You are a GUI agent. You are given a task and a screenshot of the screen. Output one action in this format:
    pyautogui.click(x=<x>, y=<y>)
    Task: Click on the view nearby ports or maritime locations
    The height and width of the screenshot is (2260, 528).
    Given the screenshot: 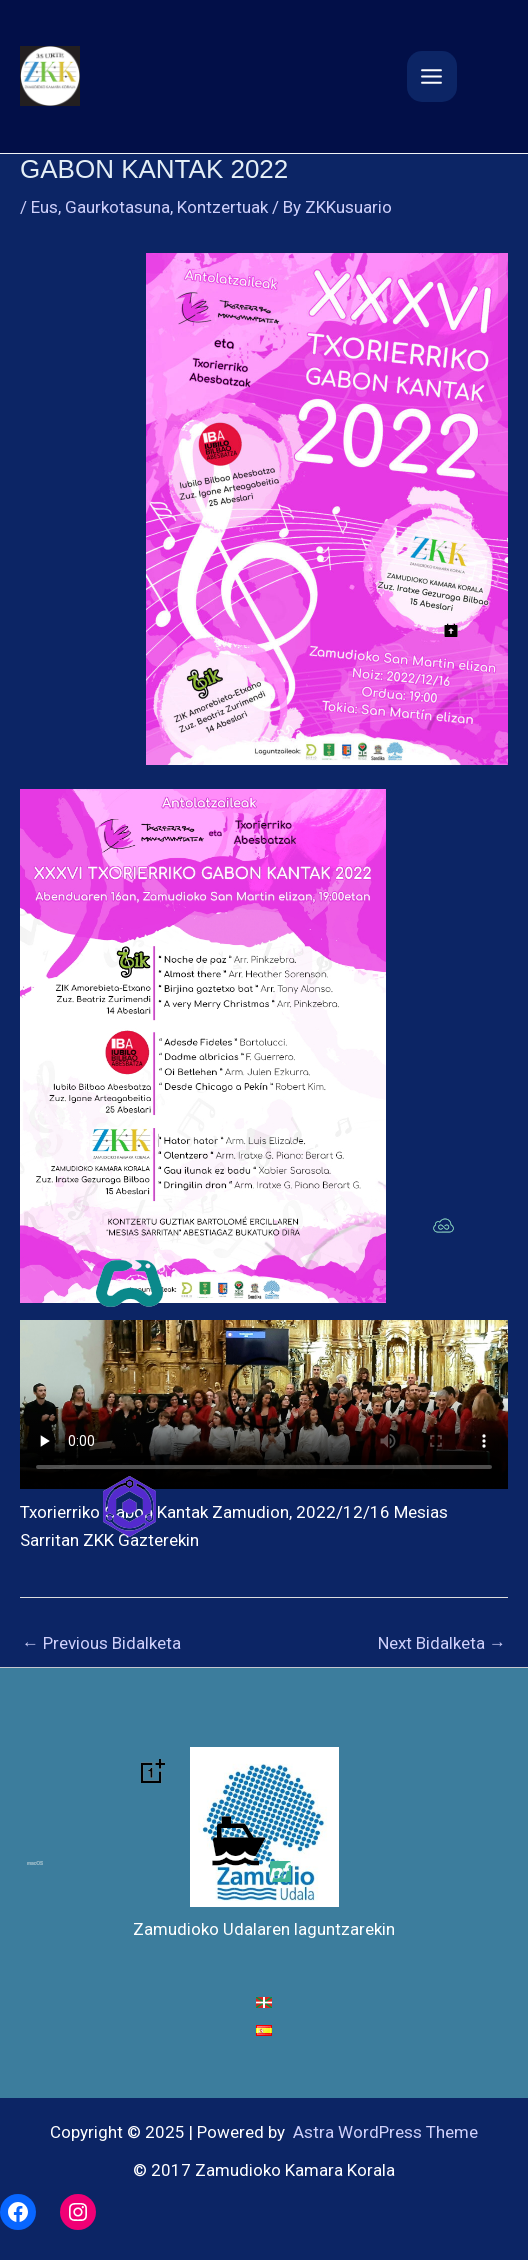 What is the action you would take?
    pyautogui.click(x=238, y=1842)
    